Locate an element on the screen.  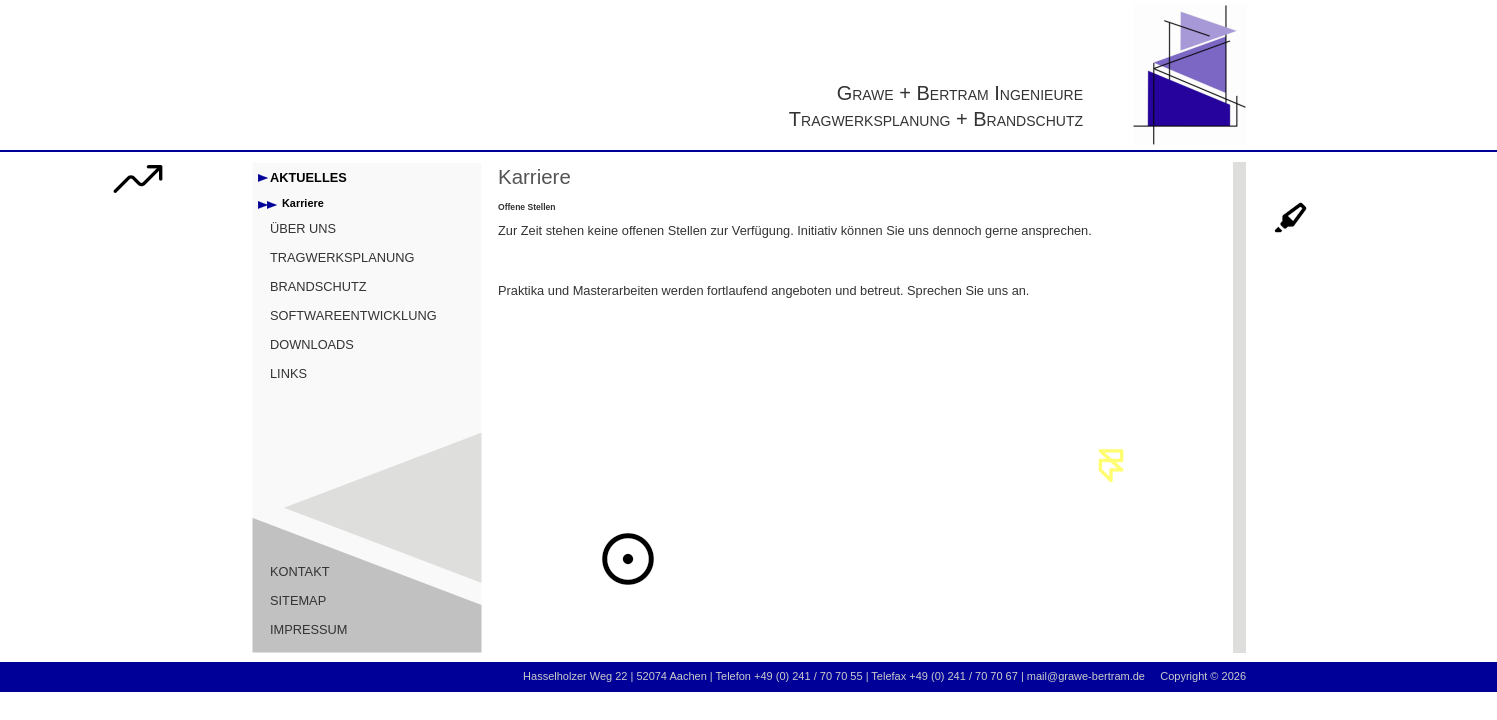
select or mark an item as active is located at coordinates (628, 559).